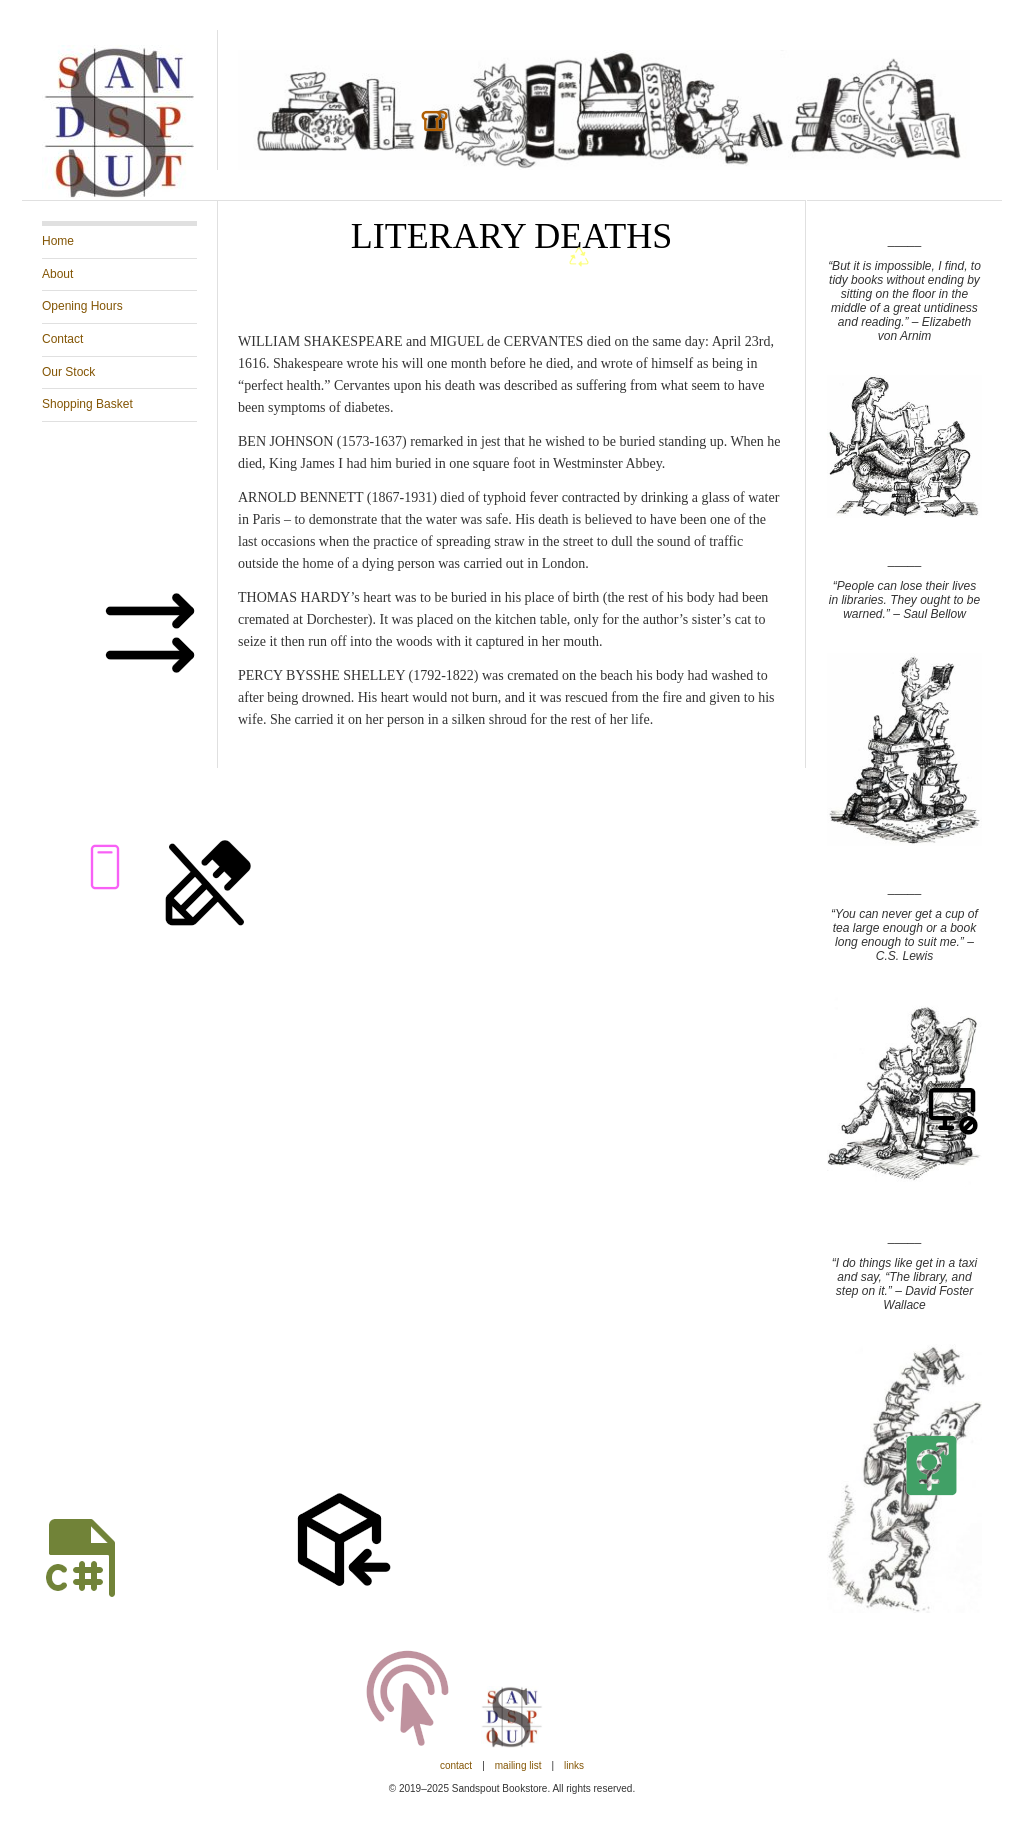  What do you see at coordinates (579, 257) in the screenshot?
I see `recycle or dispose of item responsibly` at bounding box center [579, 257].